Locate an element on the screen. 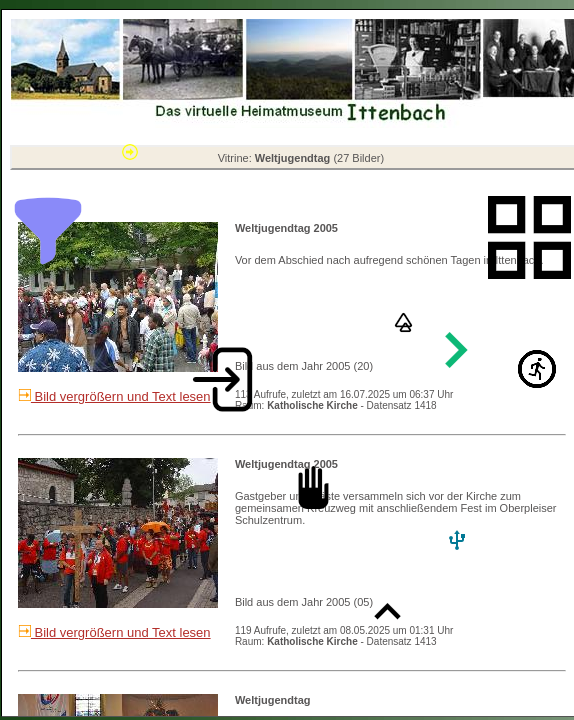 This screenshot has height=720, width=574. switch to grid view is located at coordinates (529, 237).